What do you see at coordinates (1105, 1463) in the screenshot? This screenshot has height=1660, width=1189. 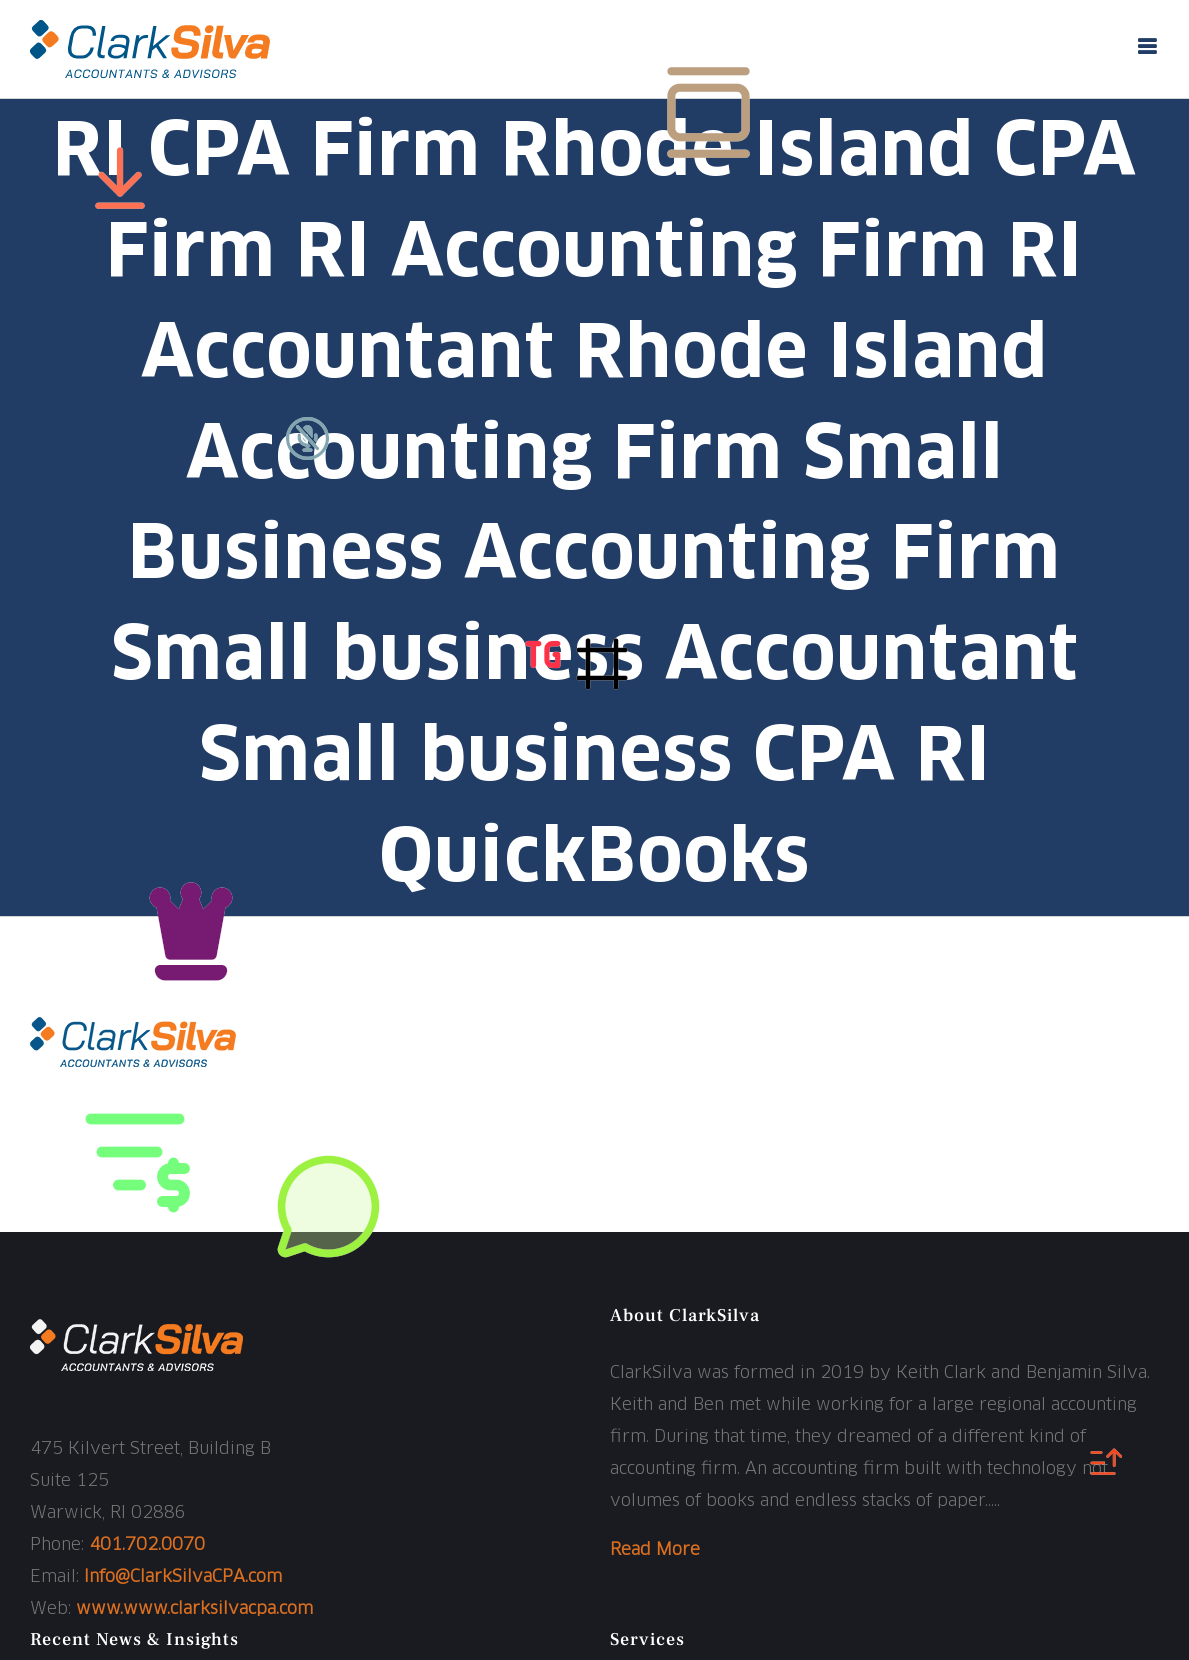 I see `sort items in descending order` at bounding box center [1105, 1463].